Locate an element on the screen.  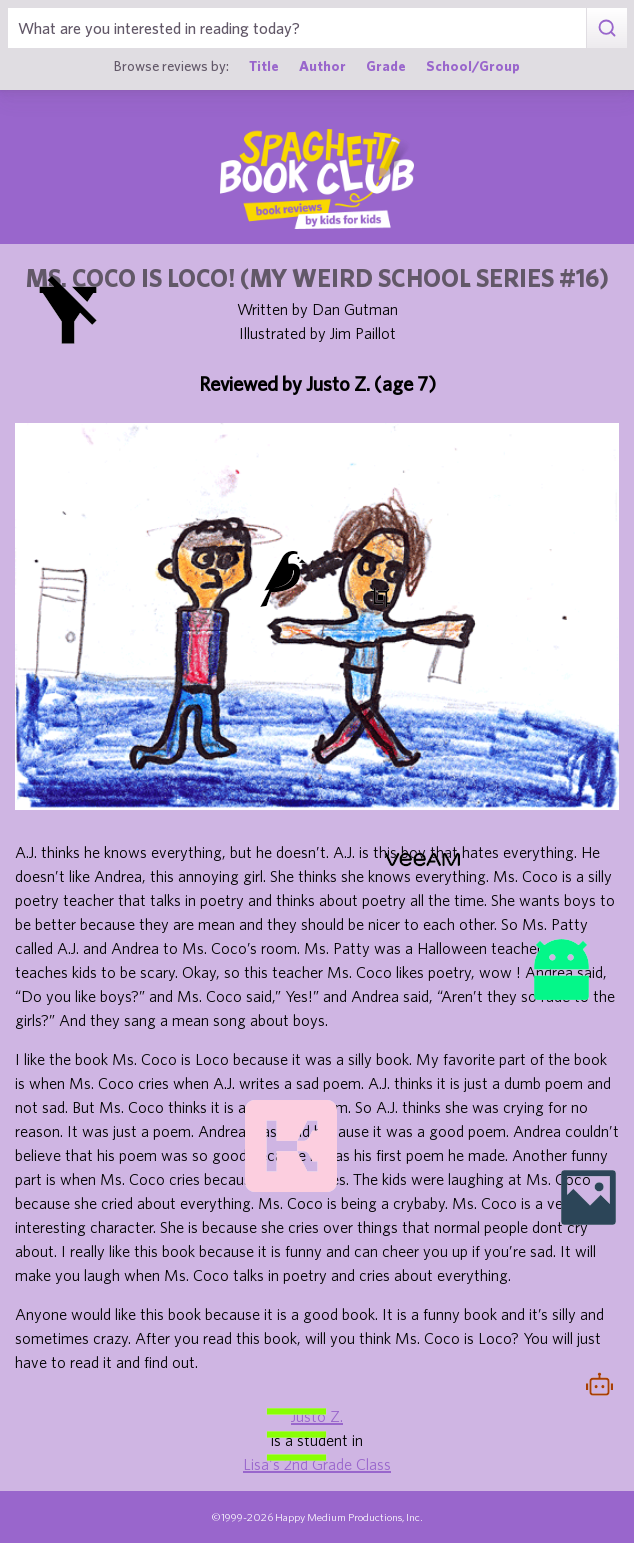
clear all active filters is located at coordinates (68, 312).